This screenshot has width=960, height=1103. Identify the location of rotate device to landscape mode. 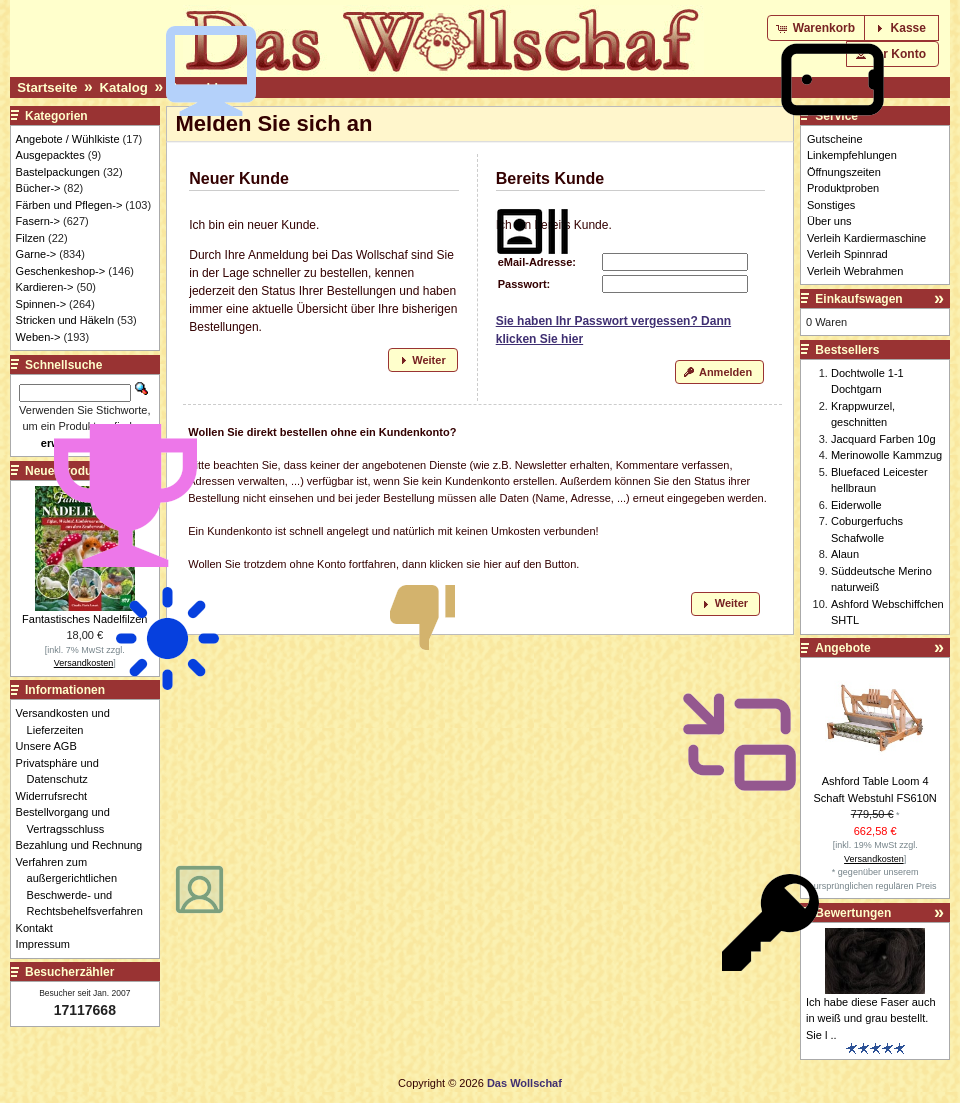
(832, 79).